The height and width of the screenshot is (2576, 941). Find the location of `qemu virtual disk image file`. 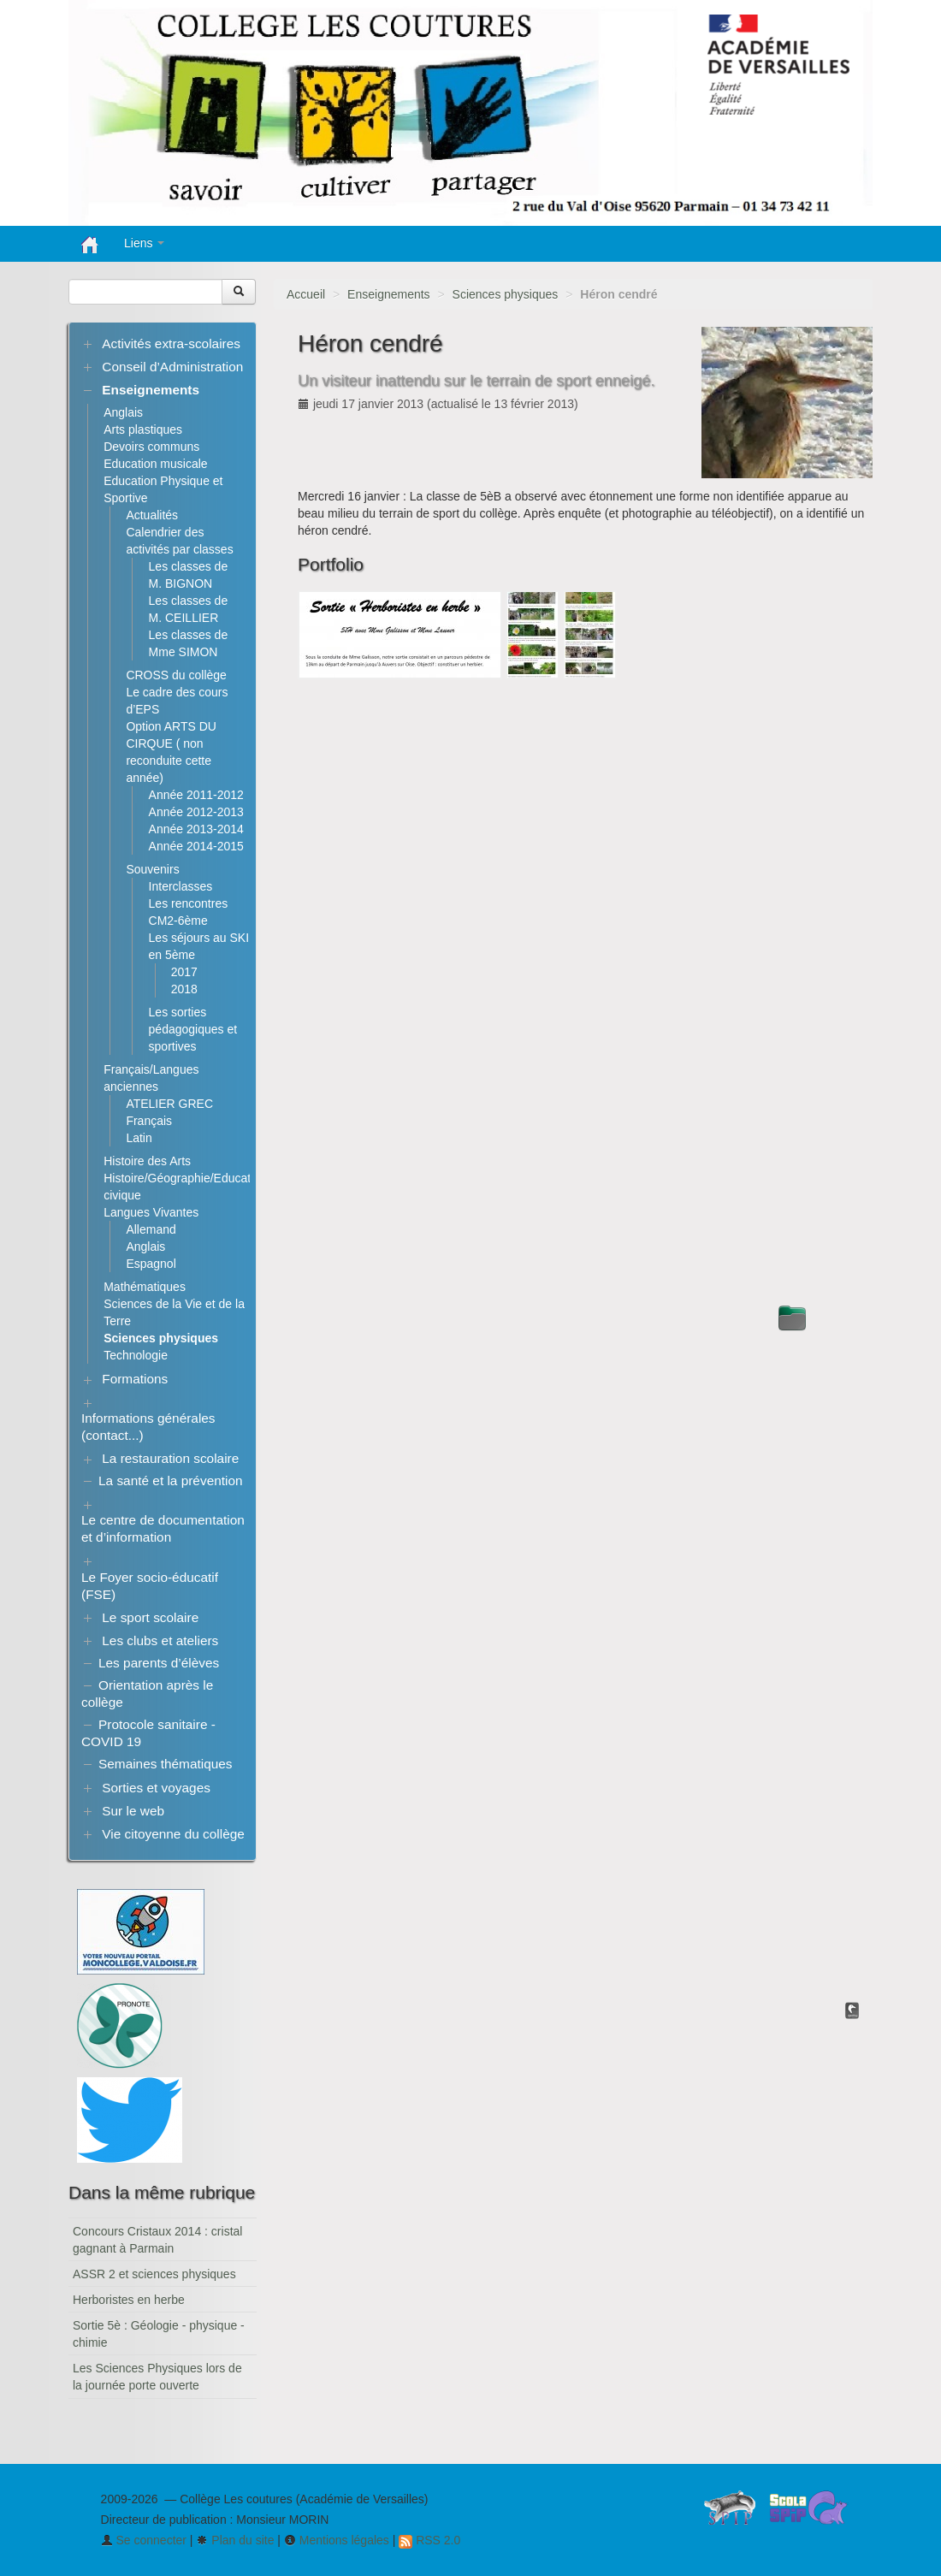

qemu virtual disk image file is located at coordinates (852, 2010).